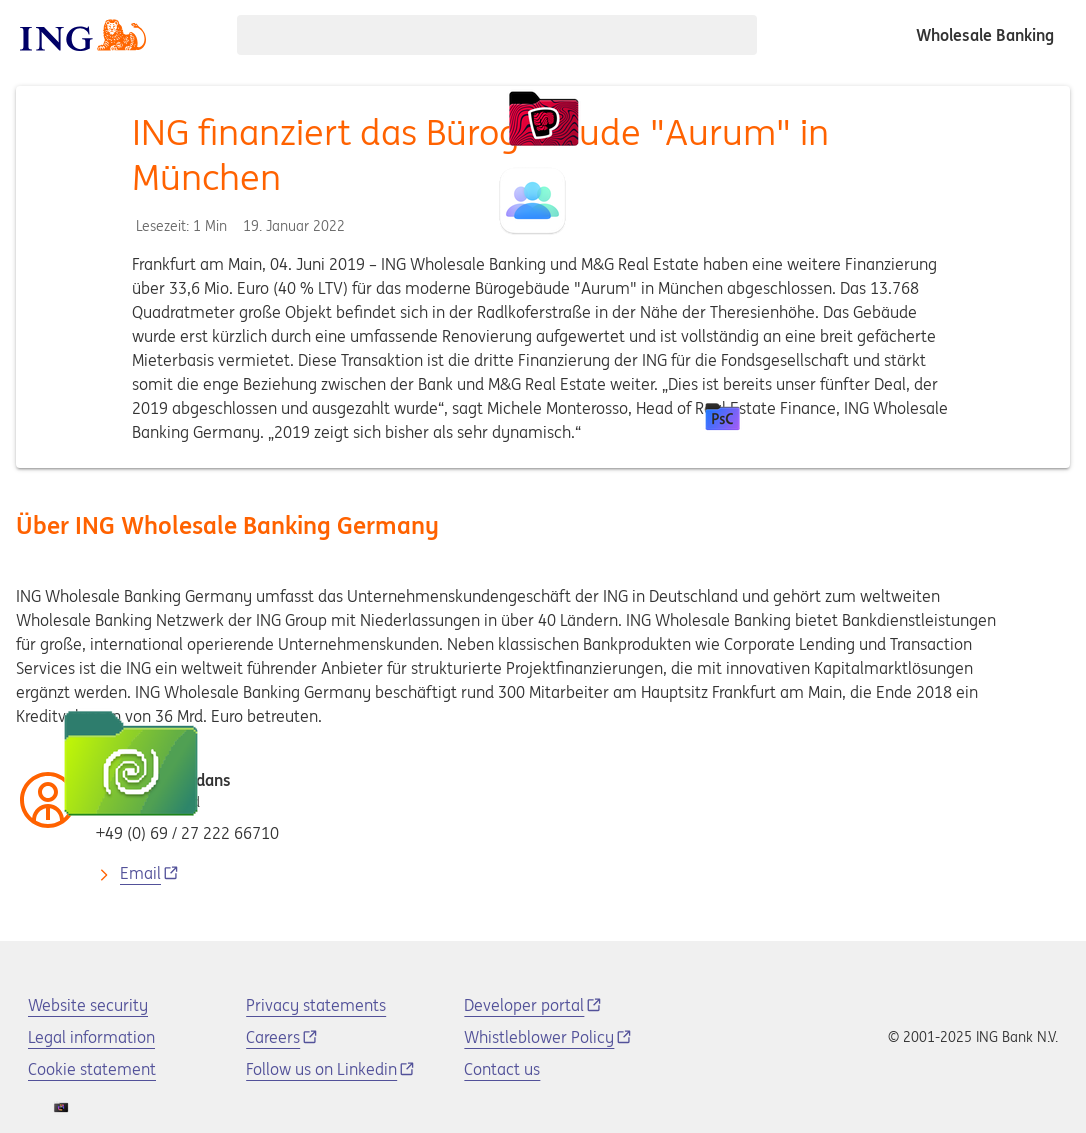 This screenshot has height=1133, width=1086. I want to click on open GameJolt files folder, so click(131, 767).